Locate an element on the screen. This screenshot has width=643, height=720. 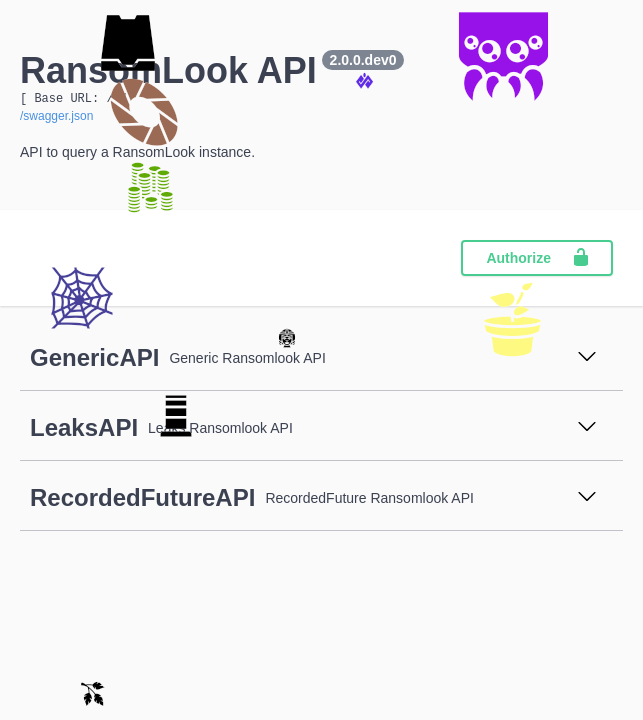
view your in-game currency balance is located at coordinates (150, 187).